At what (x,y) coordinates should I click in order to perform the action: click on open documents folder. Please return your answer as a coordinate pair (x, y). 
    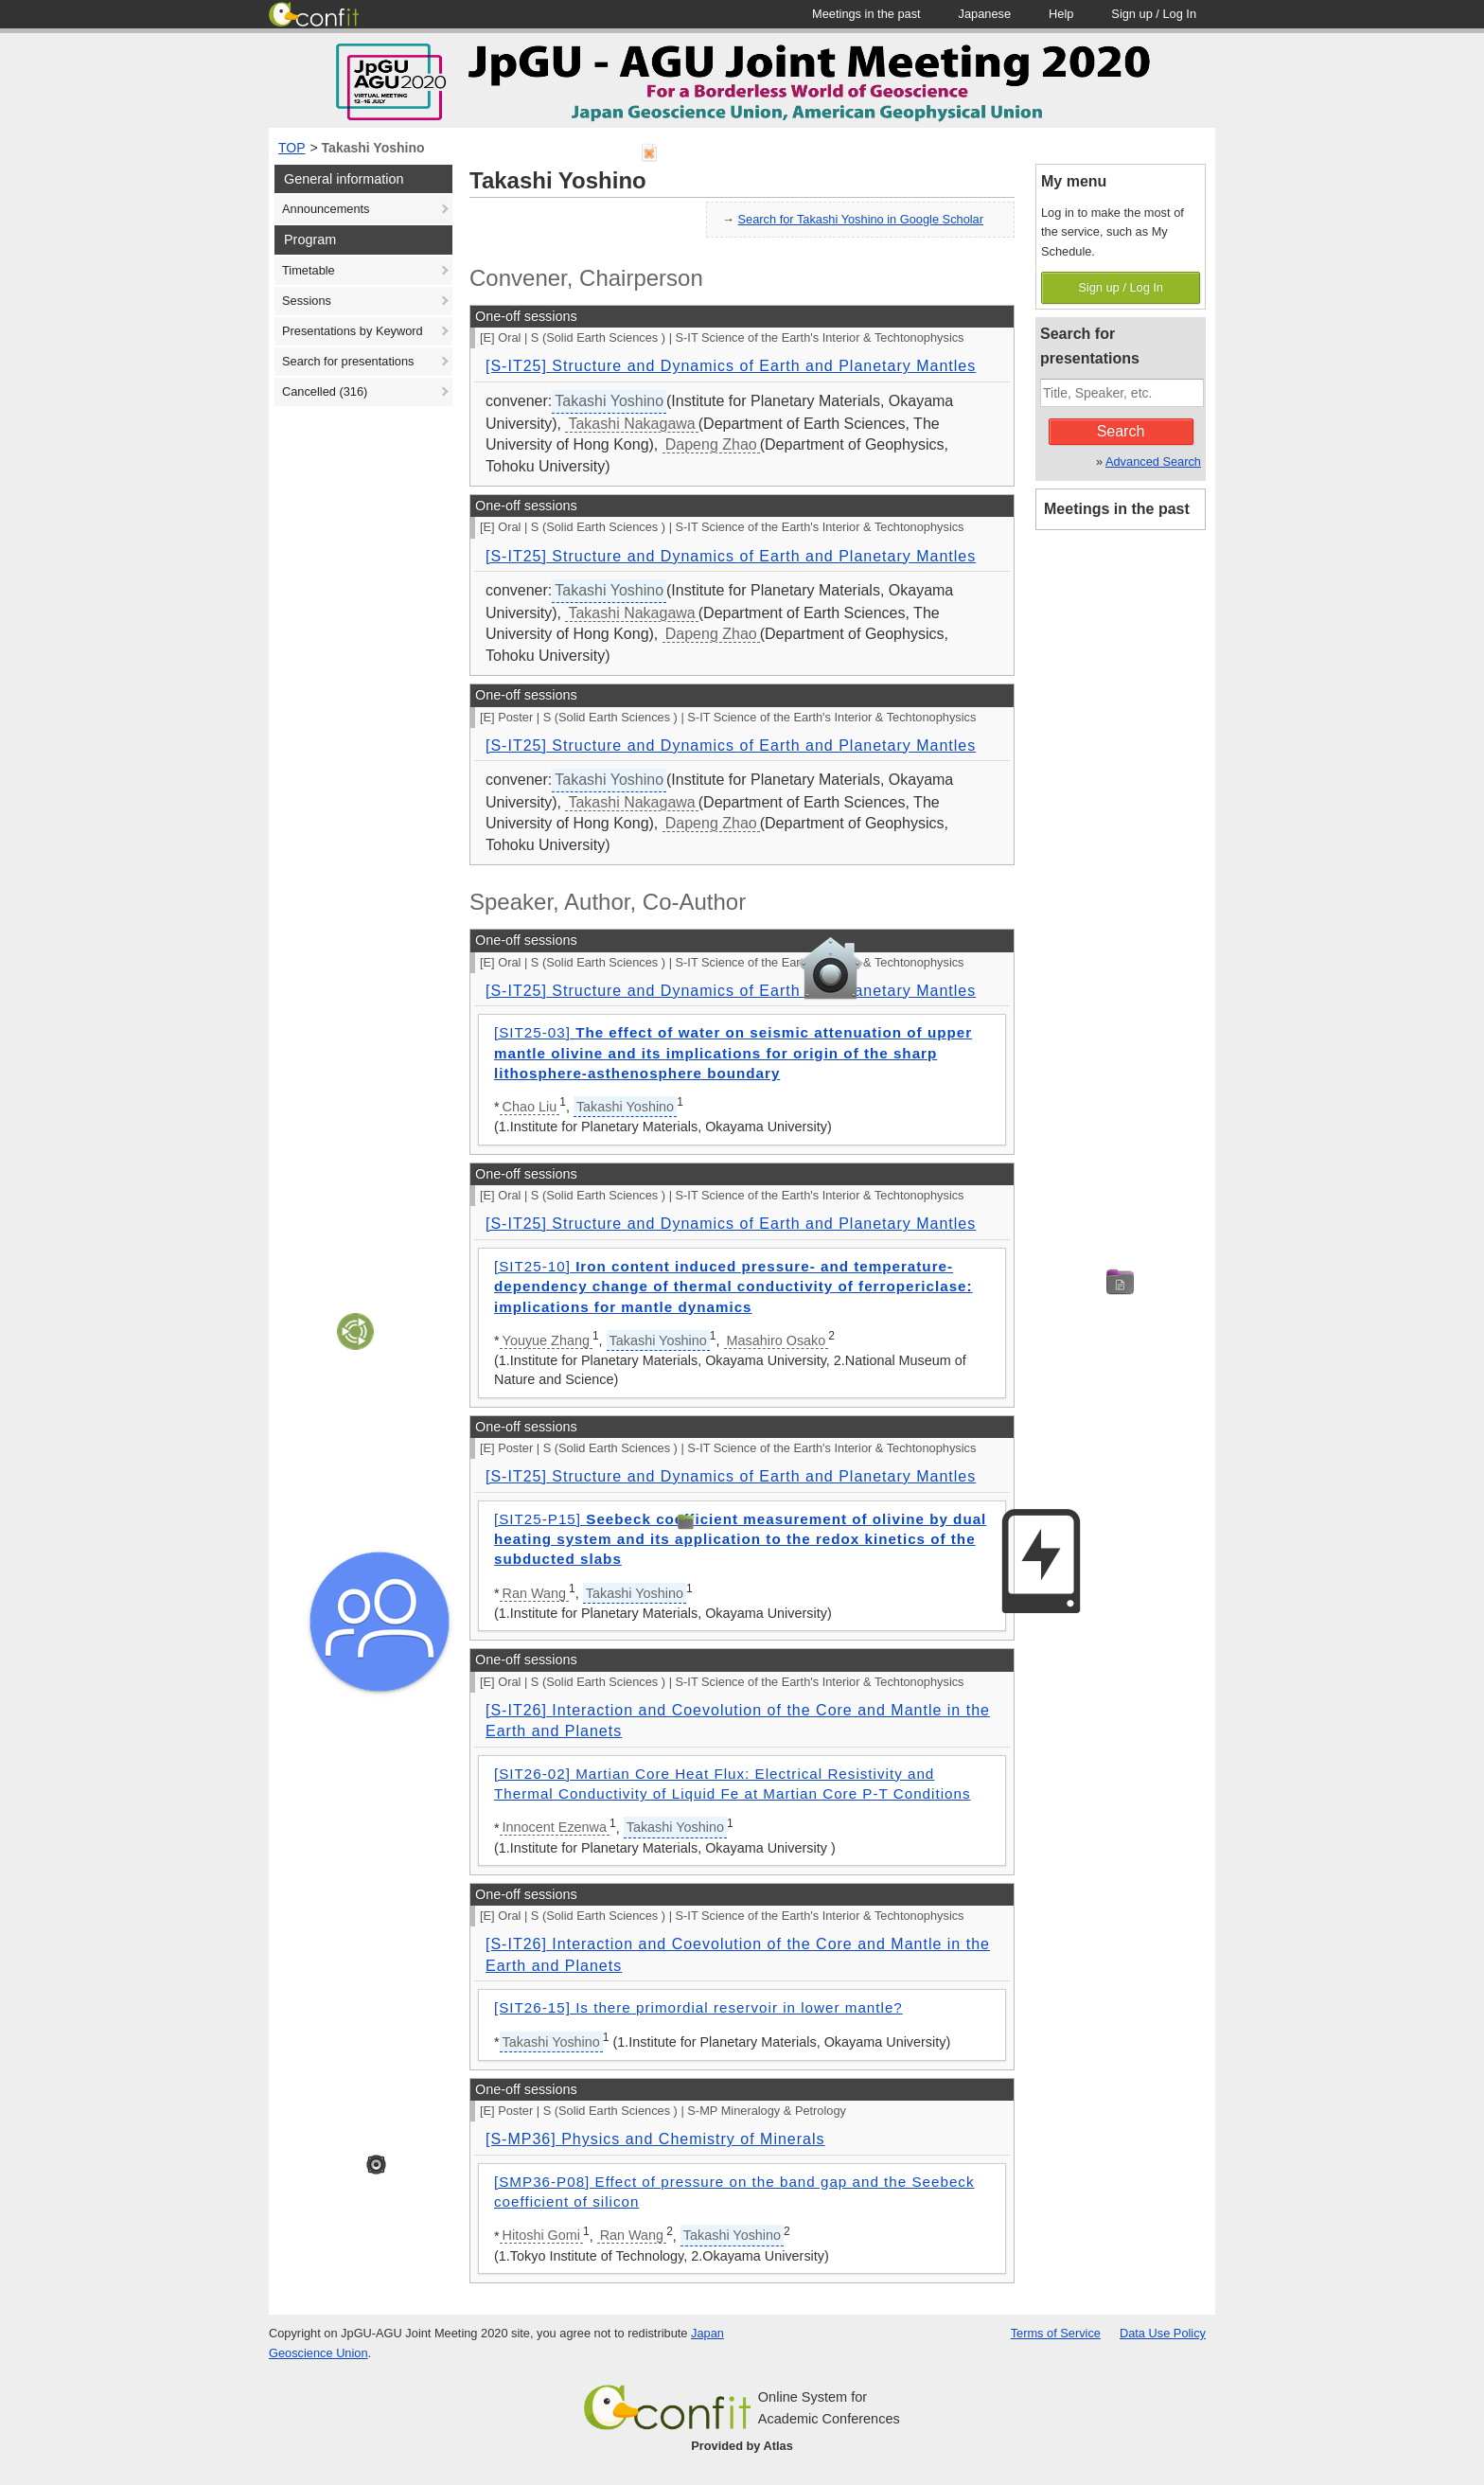
    Looking at the image, I should click on (1120, 1281).